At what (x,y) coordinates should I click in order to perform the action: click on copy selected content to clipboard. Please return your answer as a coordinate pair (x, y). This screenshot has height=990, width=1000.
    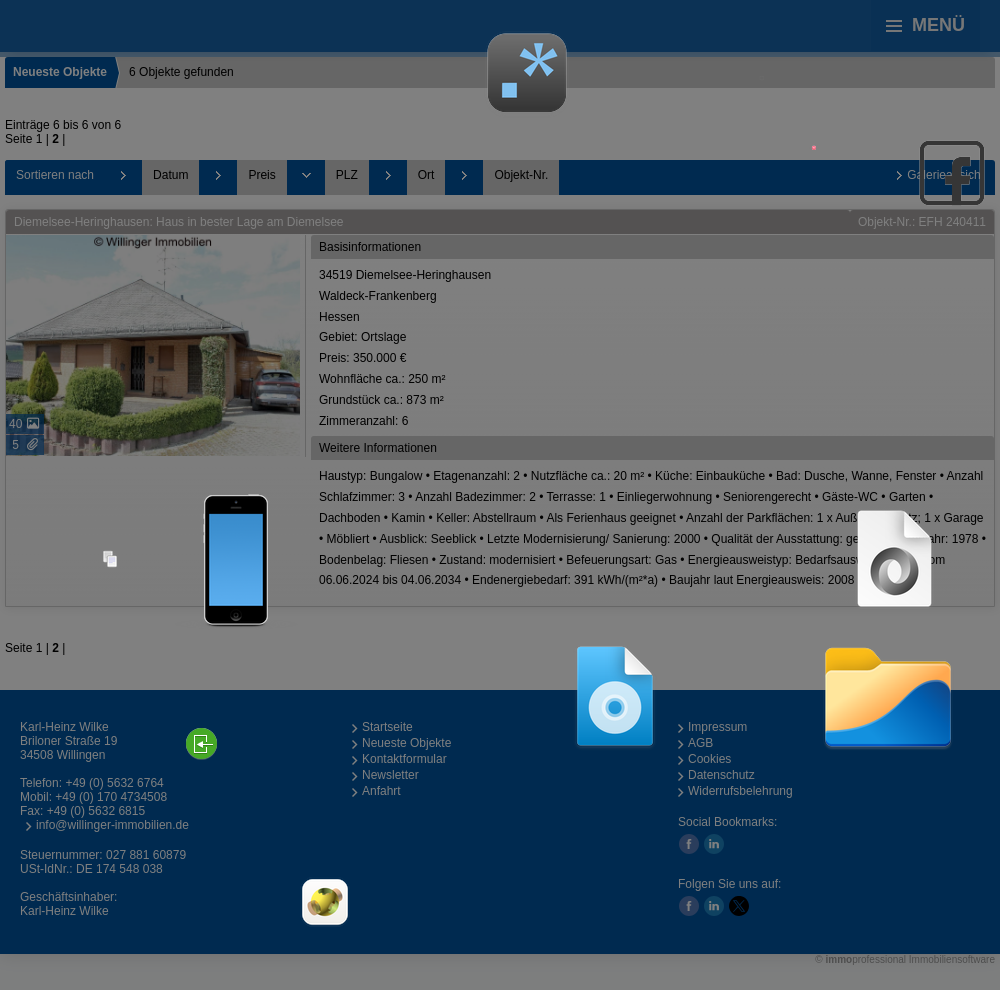
    Looking at the image, I should click on (110, 559).